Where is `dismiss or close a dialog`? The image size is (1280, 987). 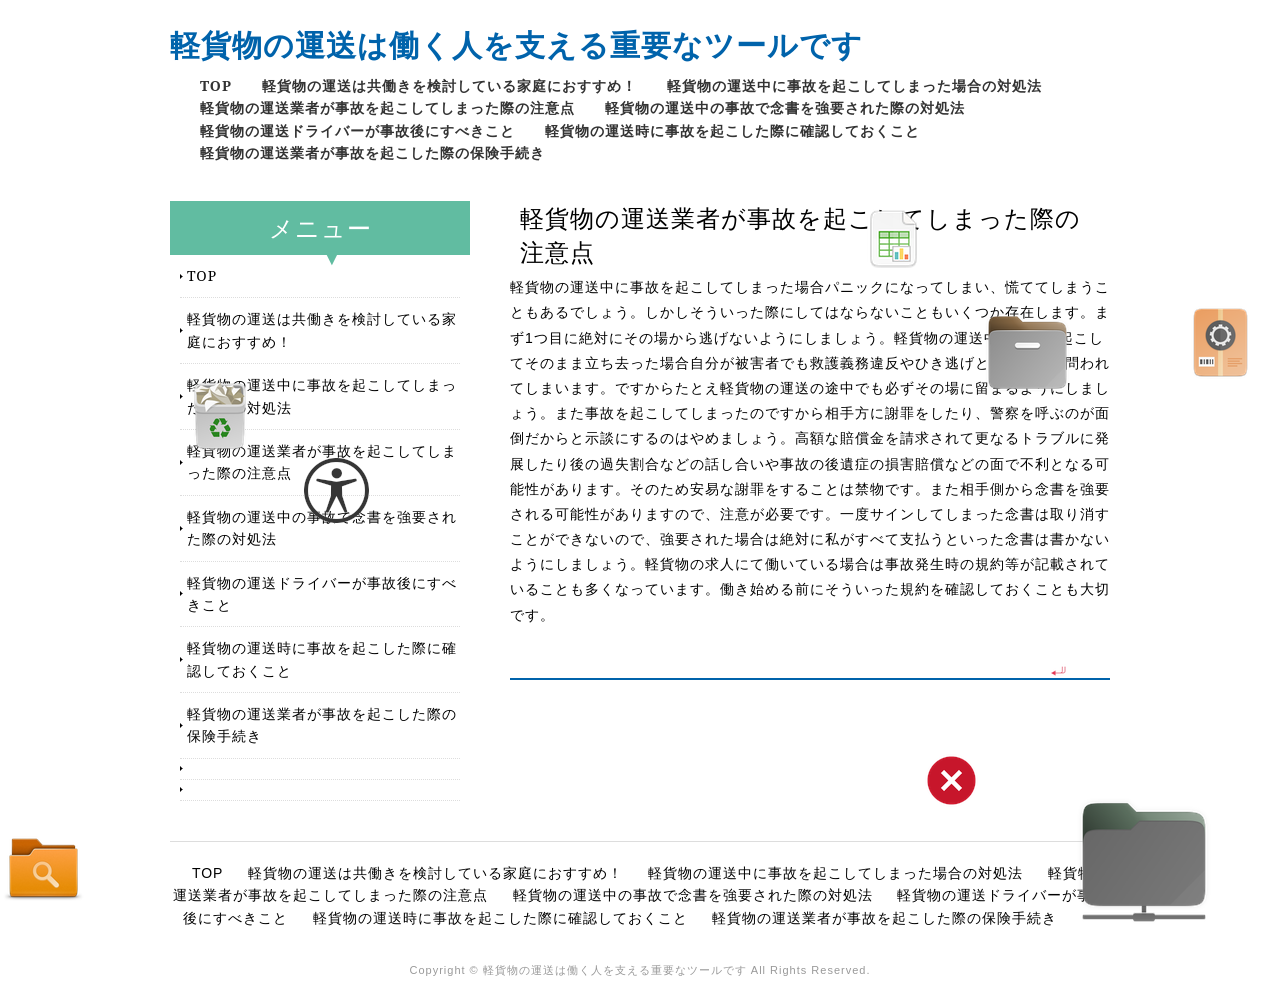 dismiss or close a dialog is located at coordinates (951, 780).